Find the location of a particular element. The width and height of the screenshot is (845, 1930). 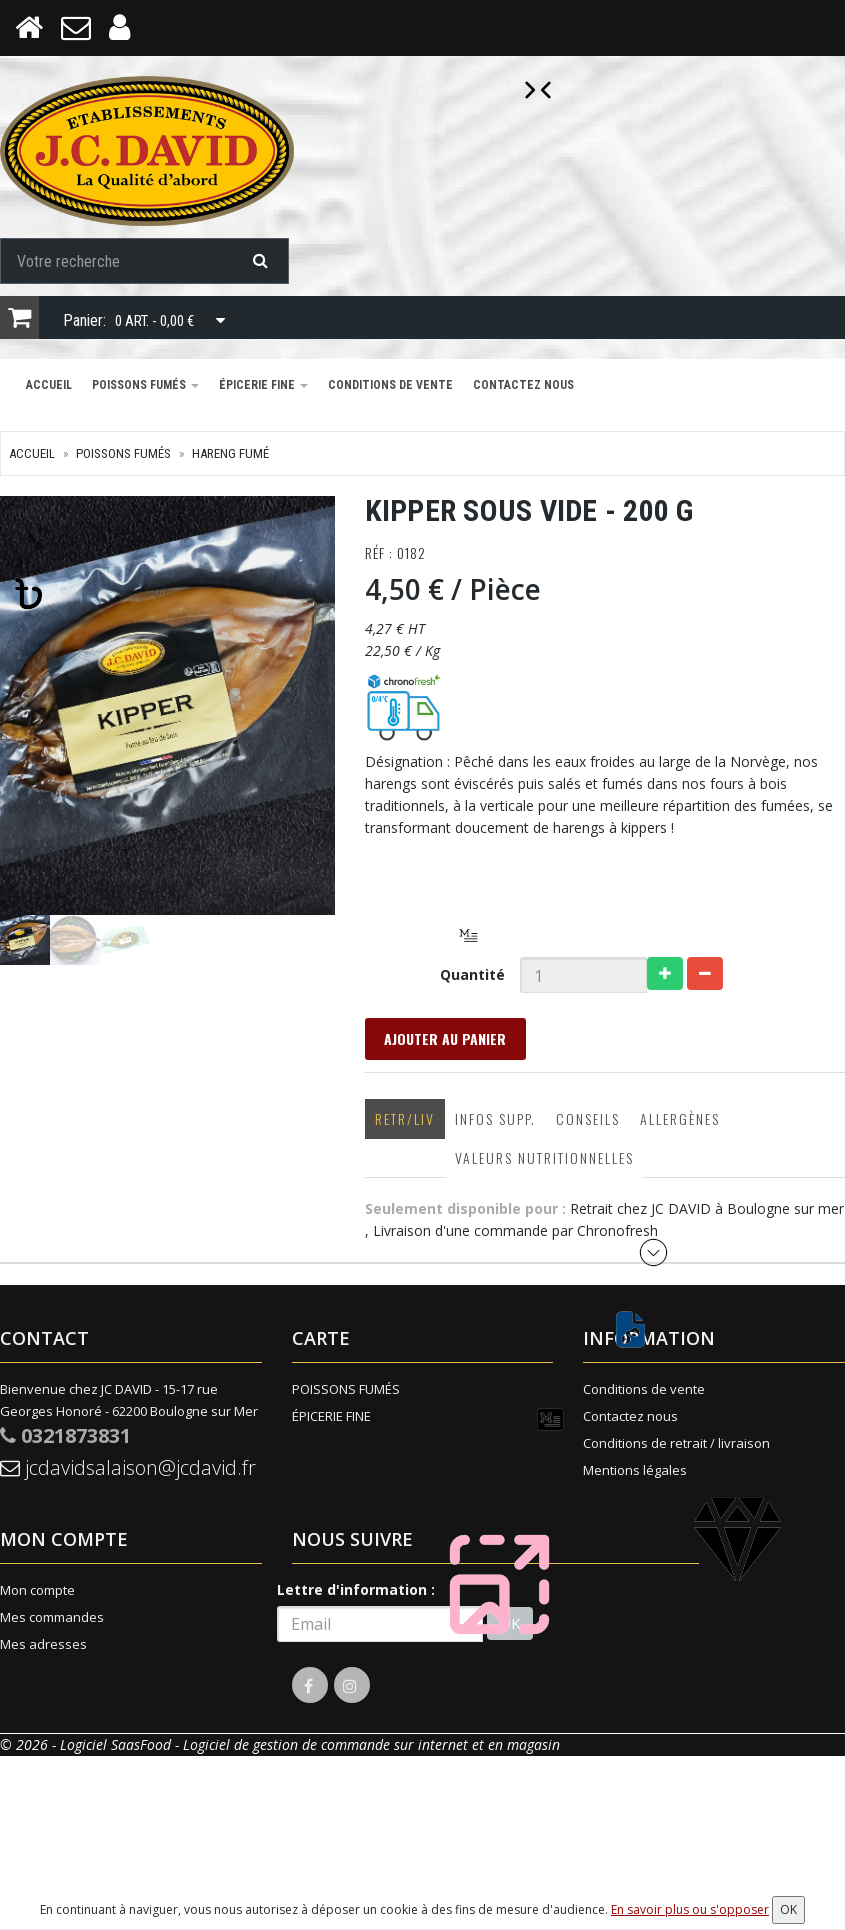

indicates price or amount in bangladeshi taka is located at coordinates (28, 593).